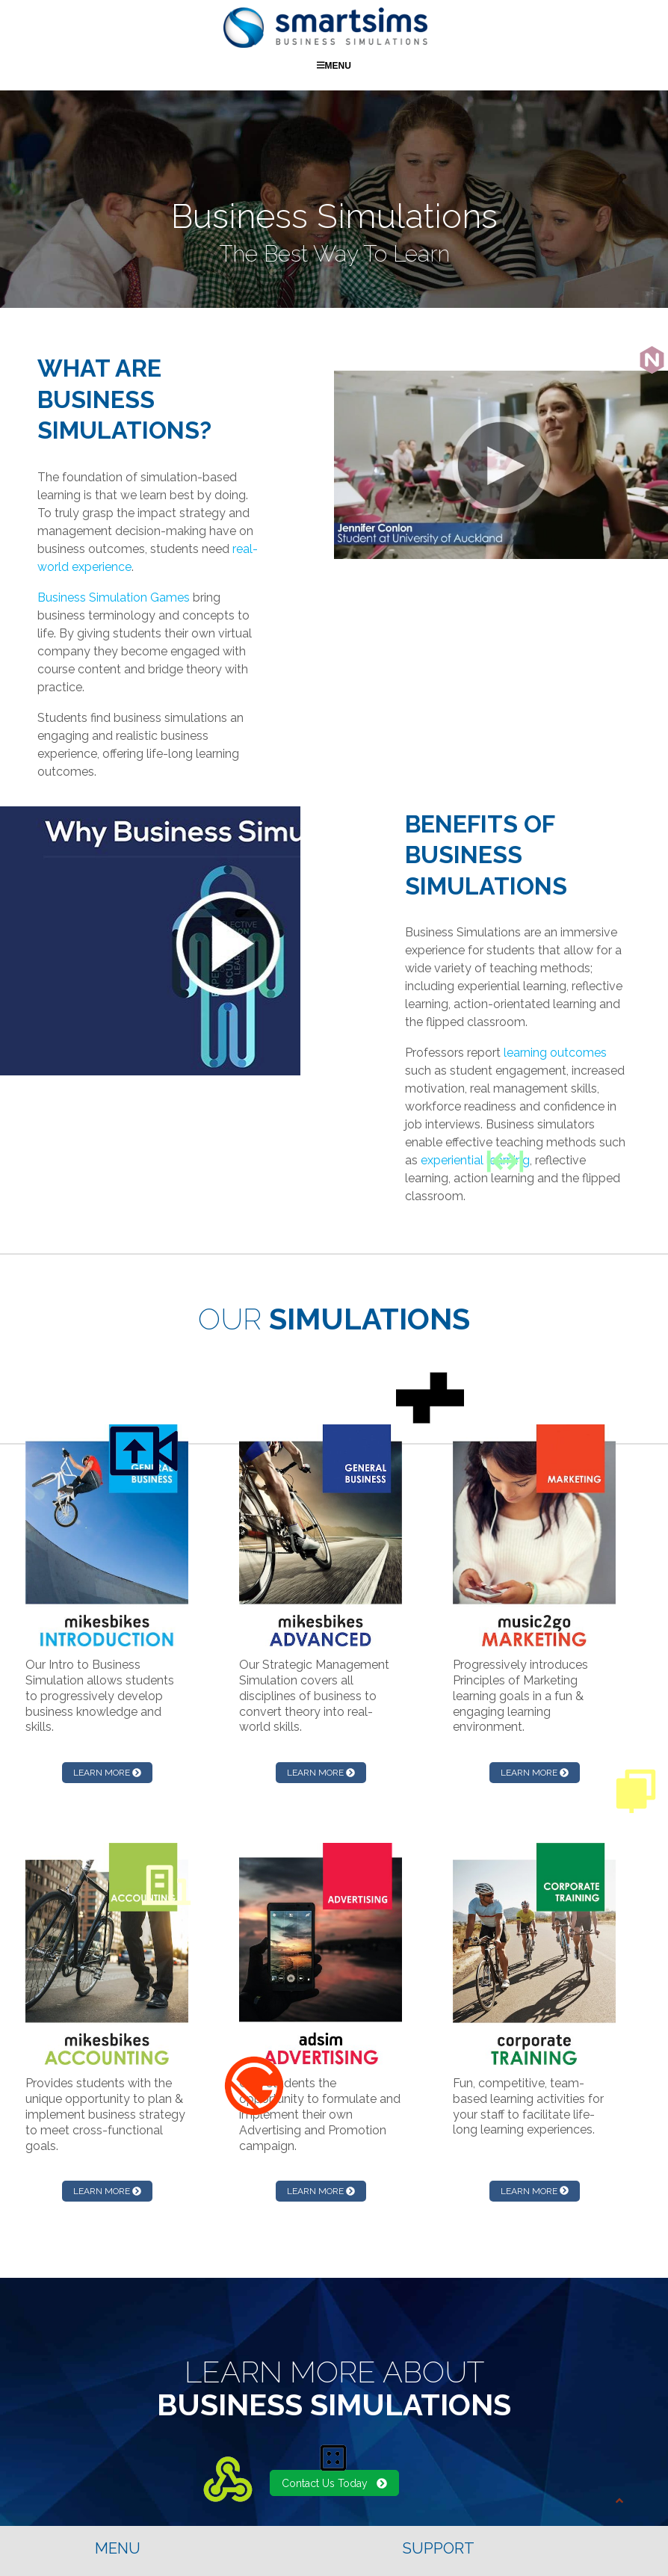  What do you see at coordinates (505, 1161) in the screenshot?
I see `expand content to full width` at bounding box center [505, 1161].